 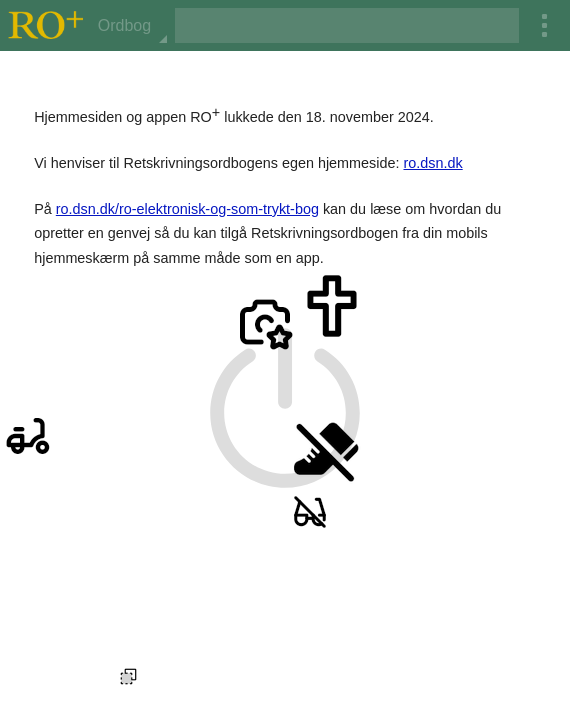 What do you see at coordinates (327, 450) in the screenshot?
I see `indicates area where stepping is prohibited` at bounding box center [327, 450].